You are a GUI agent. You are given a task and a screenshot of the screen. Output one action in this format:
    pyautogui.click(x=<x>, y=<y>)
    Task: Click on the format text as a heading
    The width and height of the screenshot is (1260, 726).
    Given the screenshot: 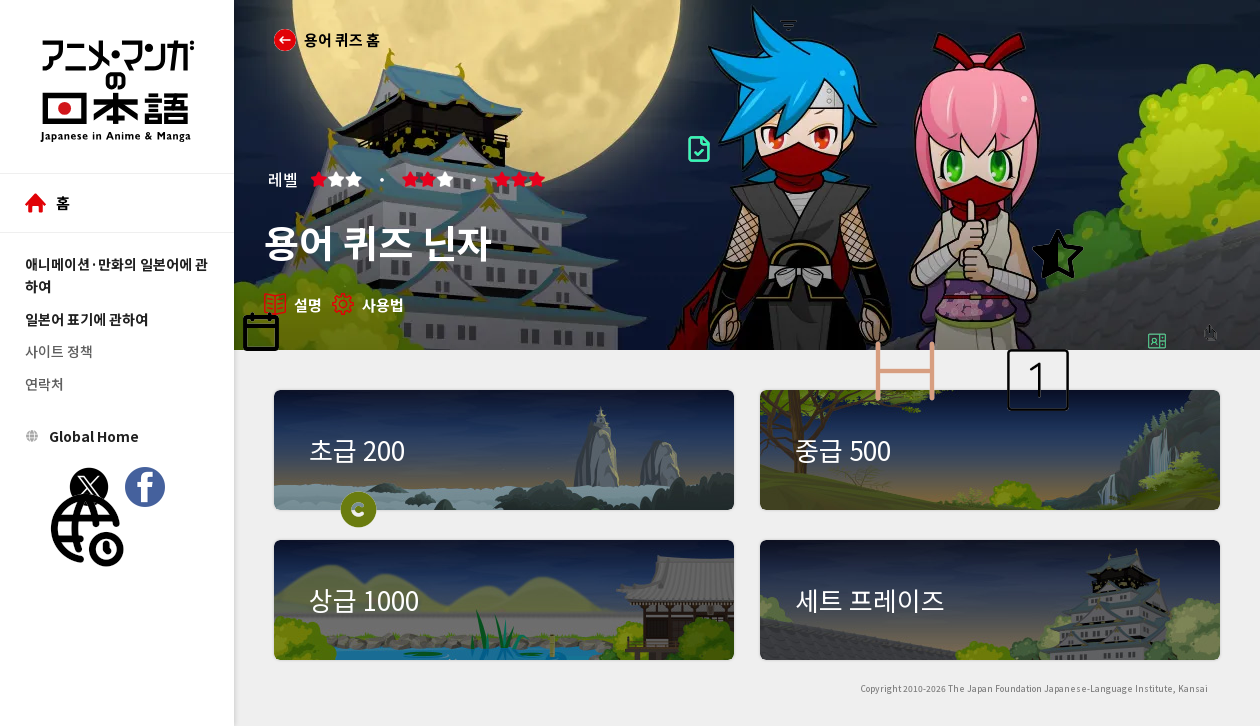 What is the action you would take?
    pyautogui.click(x=905, y=371)
    